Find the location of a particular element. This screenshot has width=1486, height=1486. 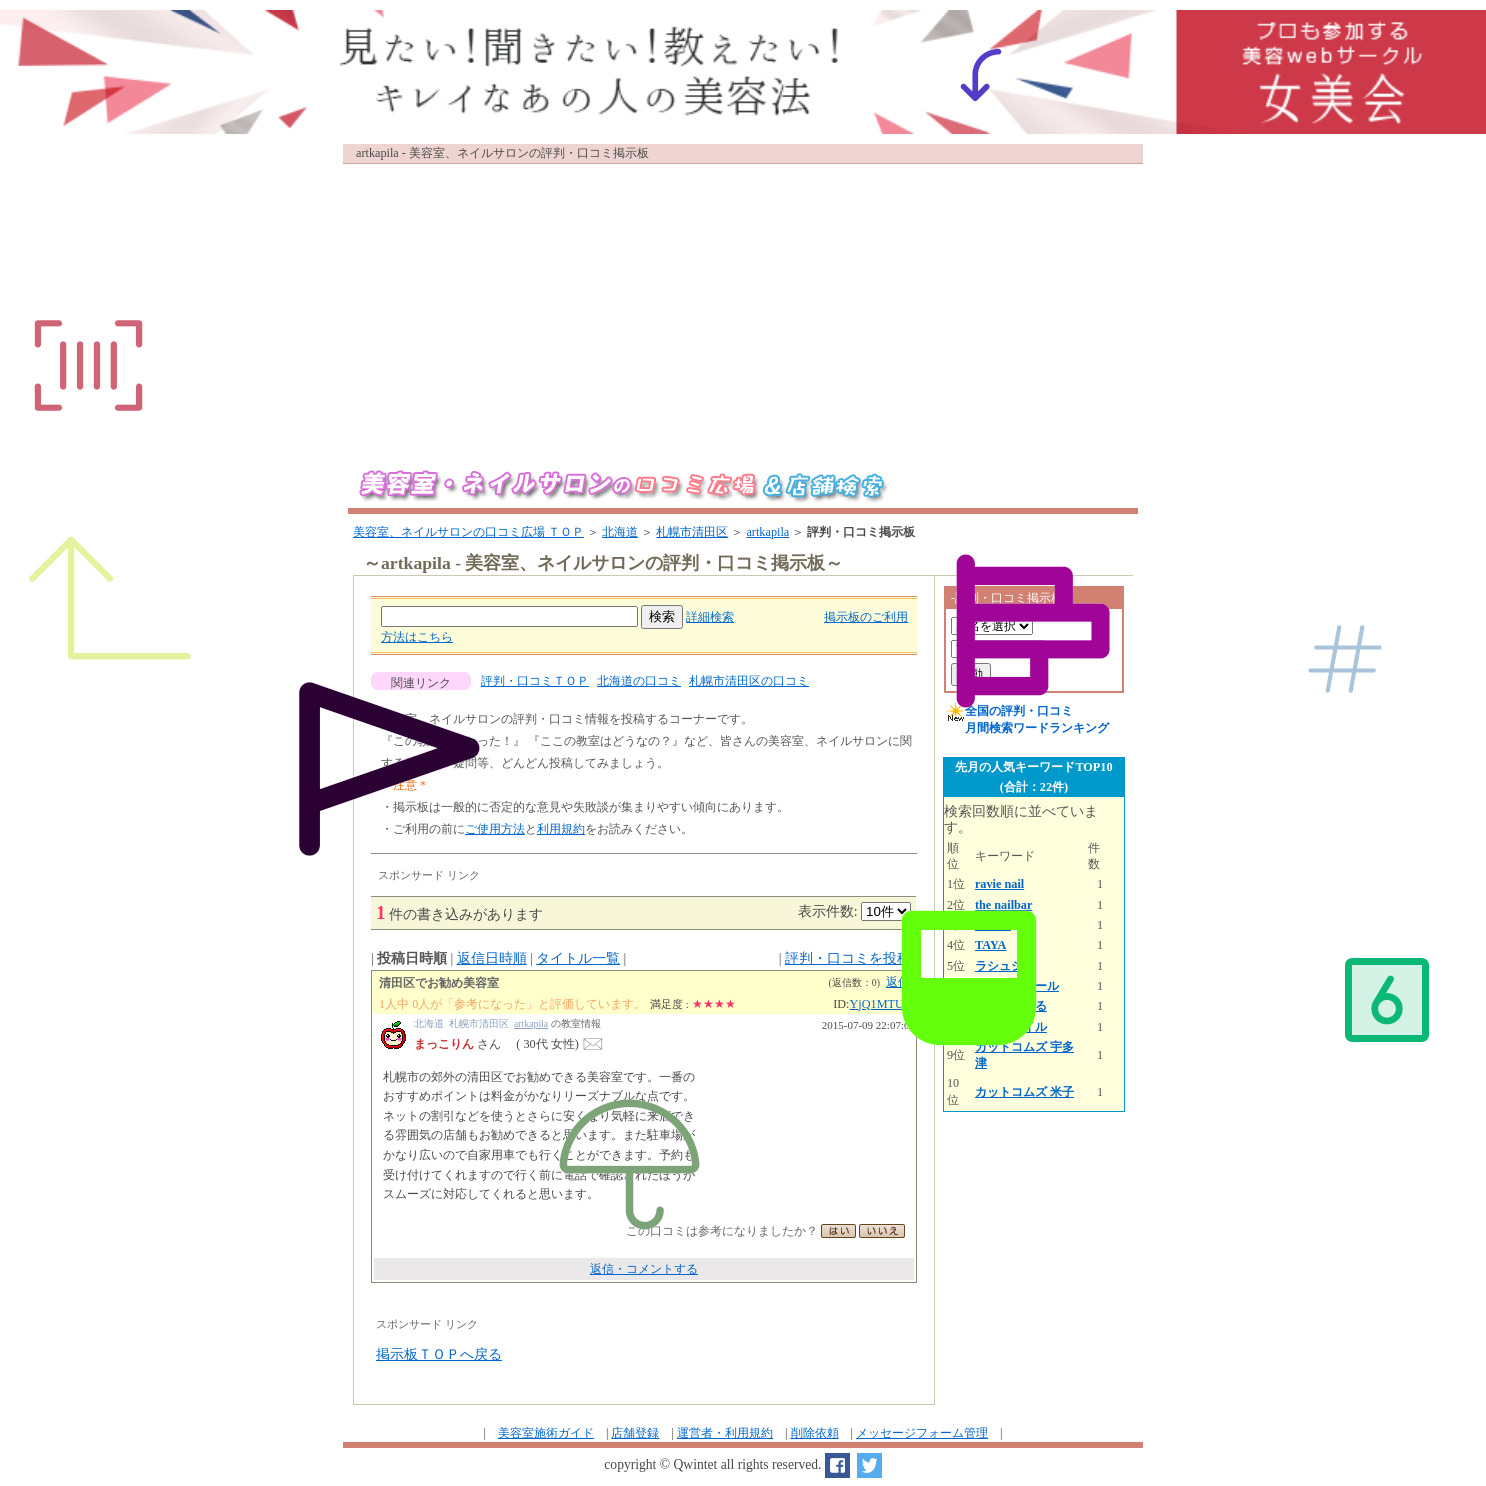

access bar or drinks menu is located at coordinates (969, 978).